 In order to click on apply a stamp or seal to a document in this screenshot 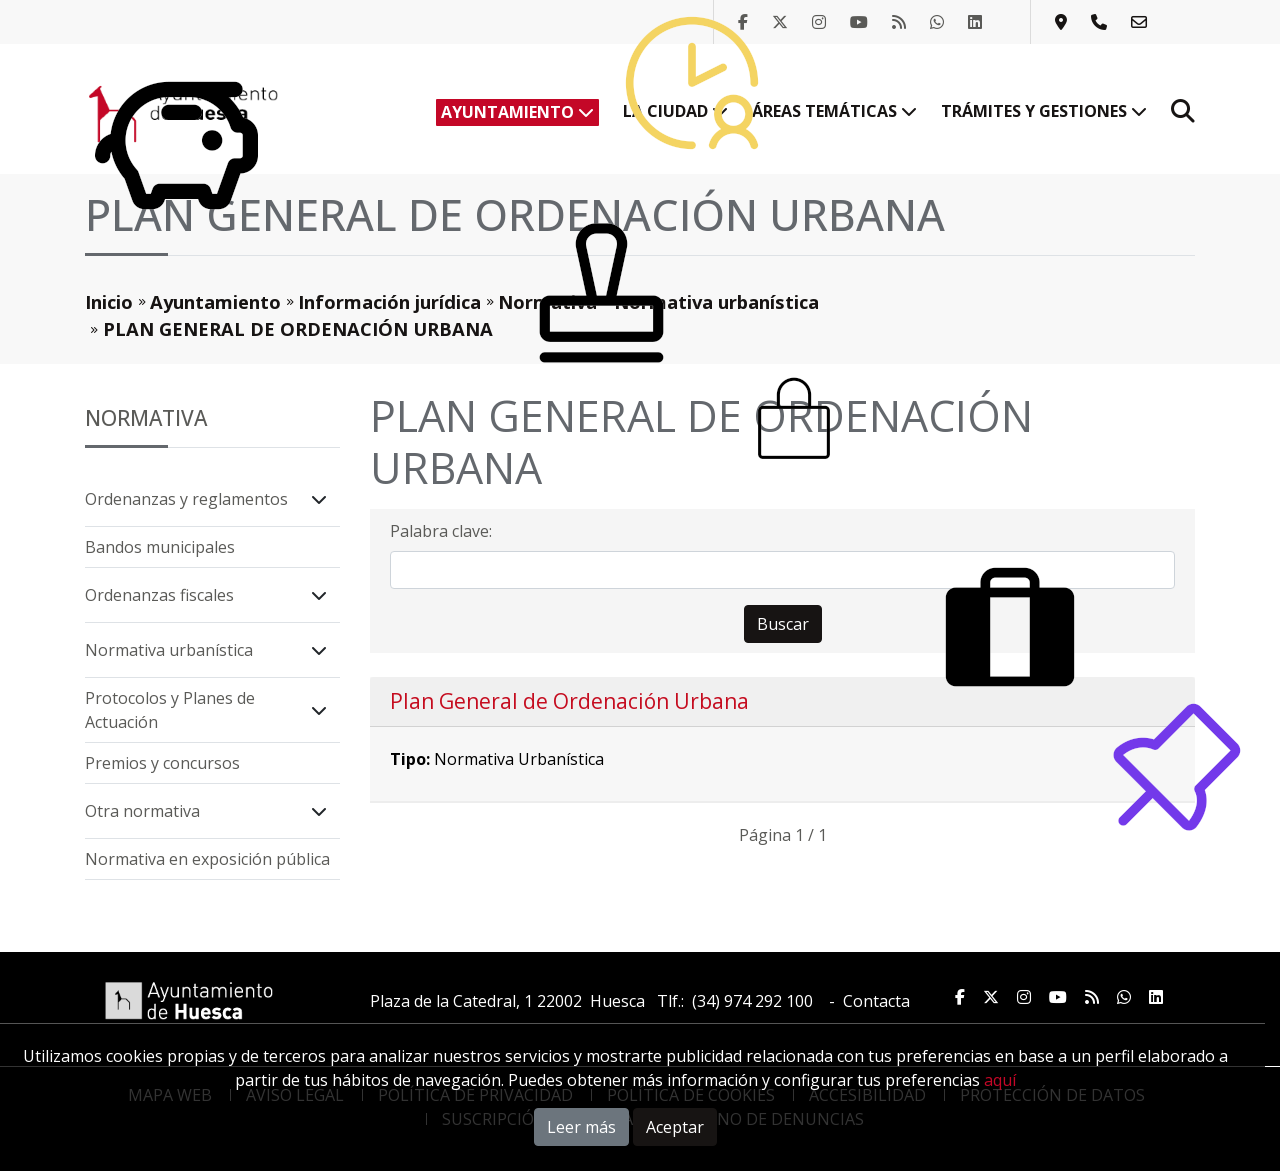, I will do `click(601, 295)`.